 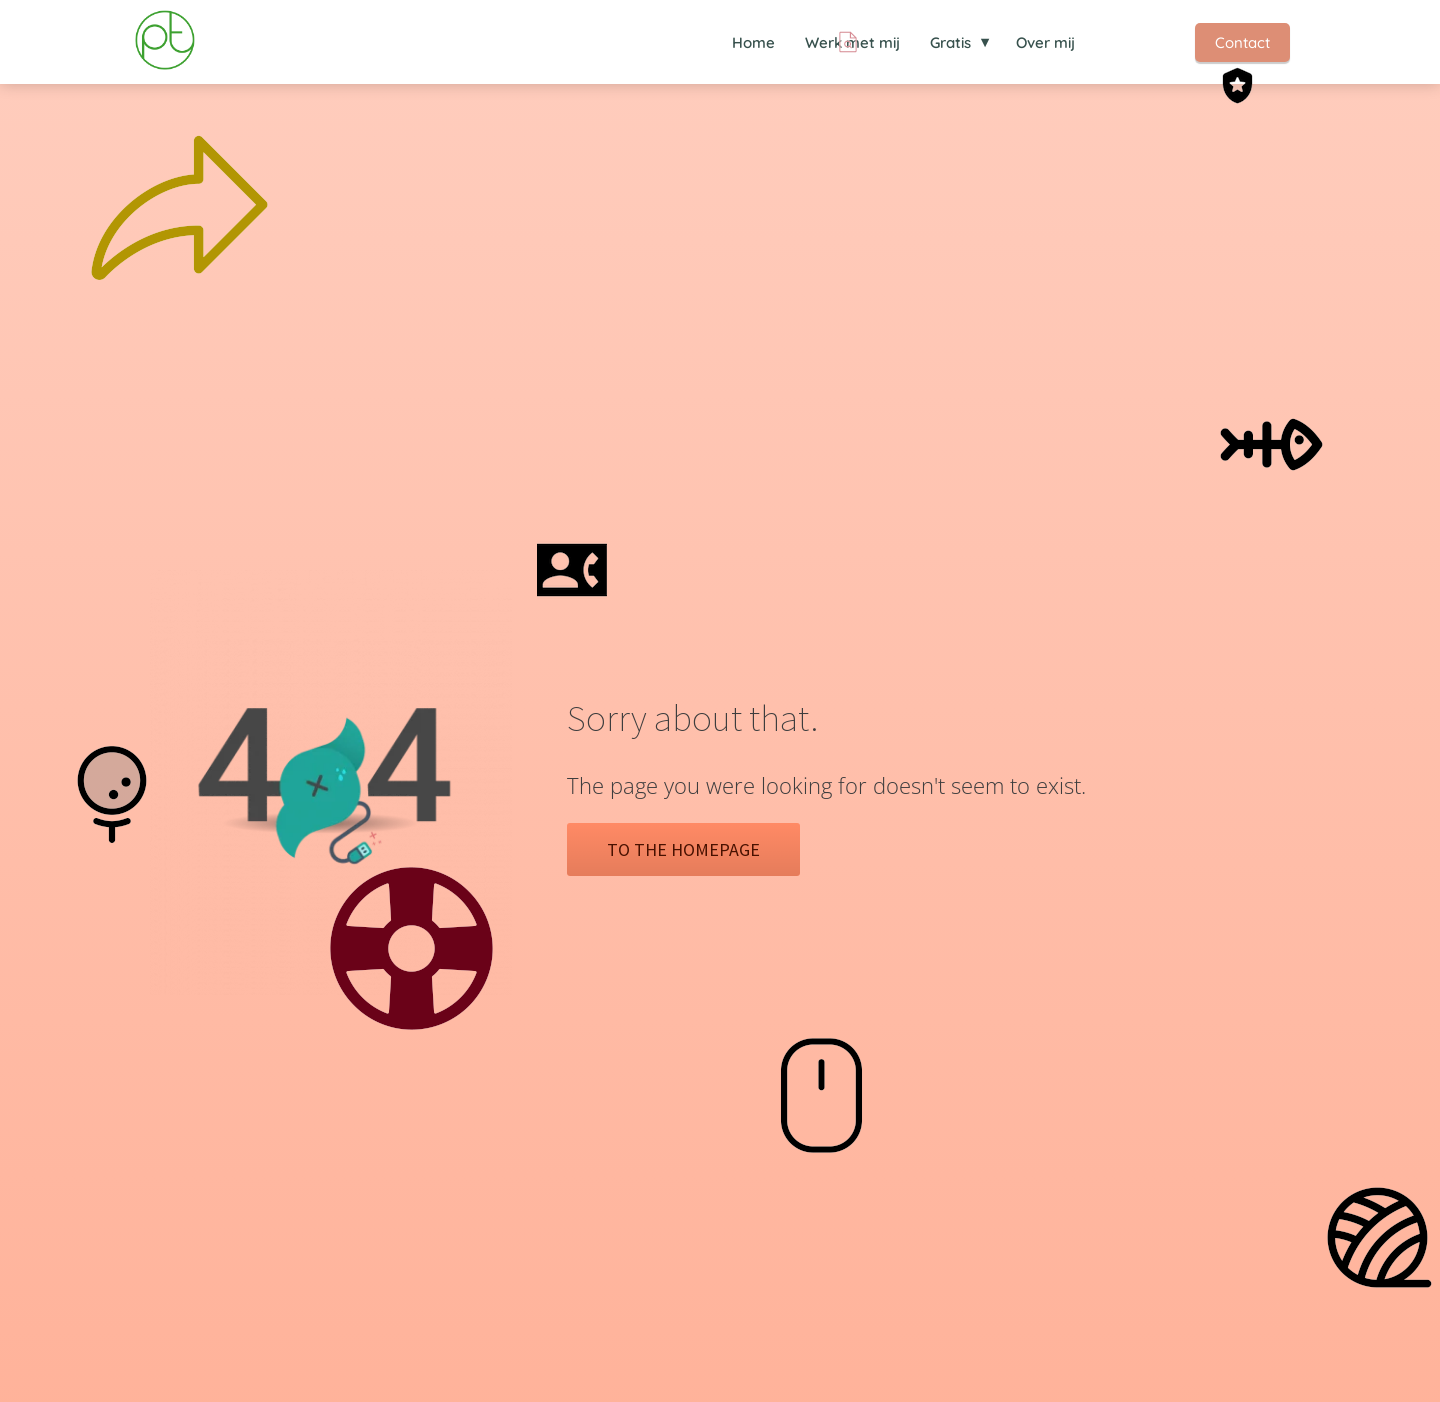 What do you see at coordinates (848, 42) in the screenshot?
I see `search within a document` at bounding box center [848, 42].